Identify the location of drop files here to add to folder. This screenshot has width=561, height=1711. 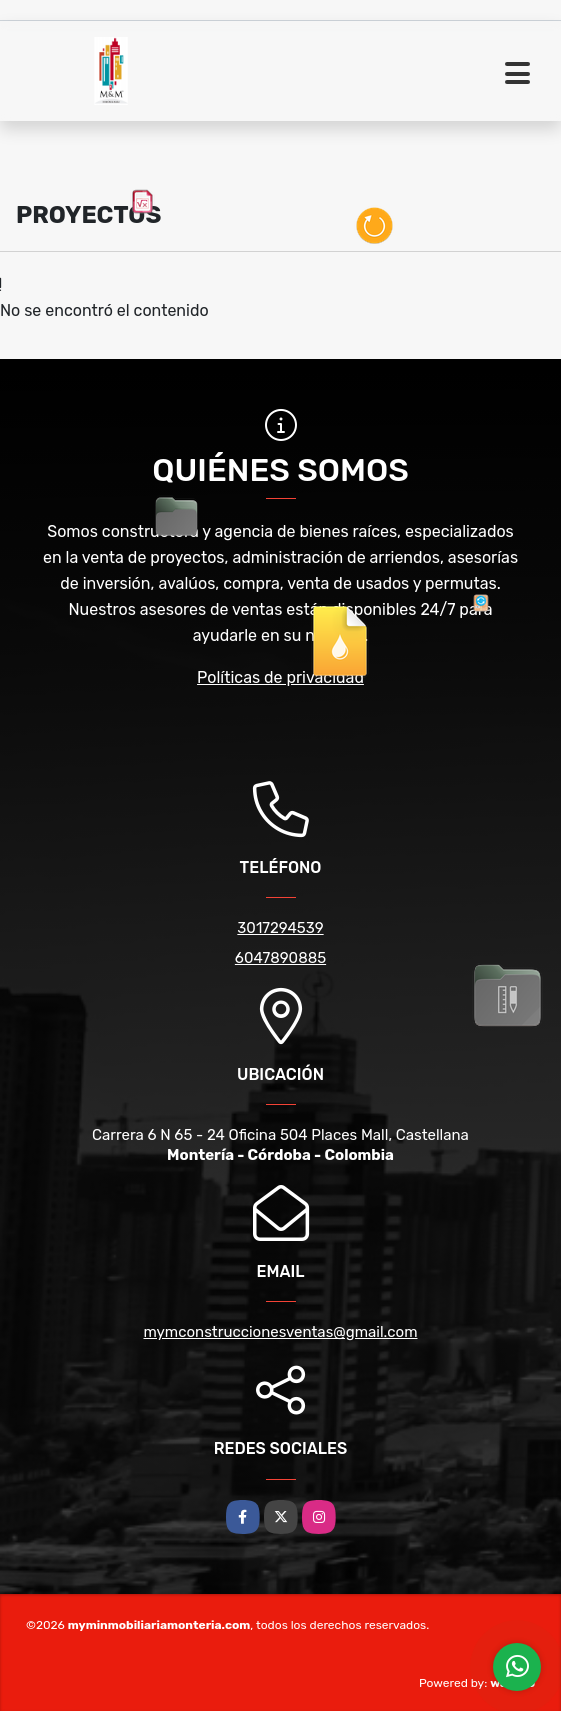
(176, 516).